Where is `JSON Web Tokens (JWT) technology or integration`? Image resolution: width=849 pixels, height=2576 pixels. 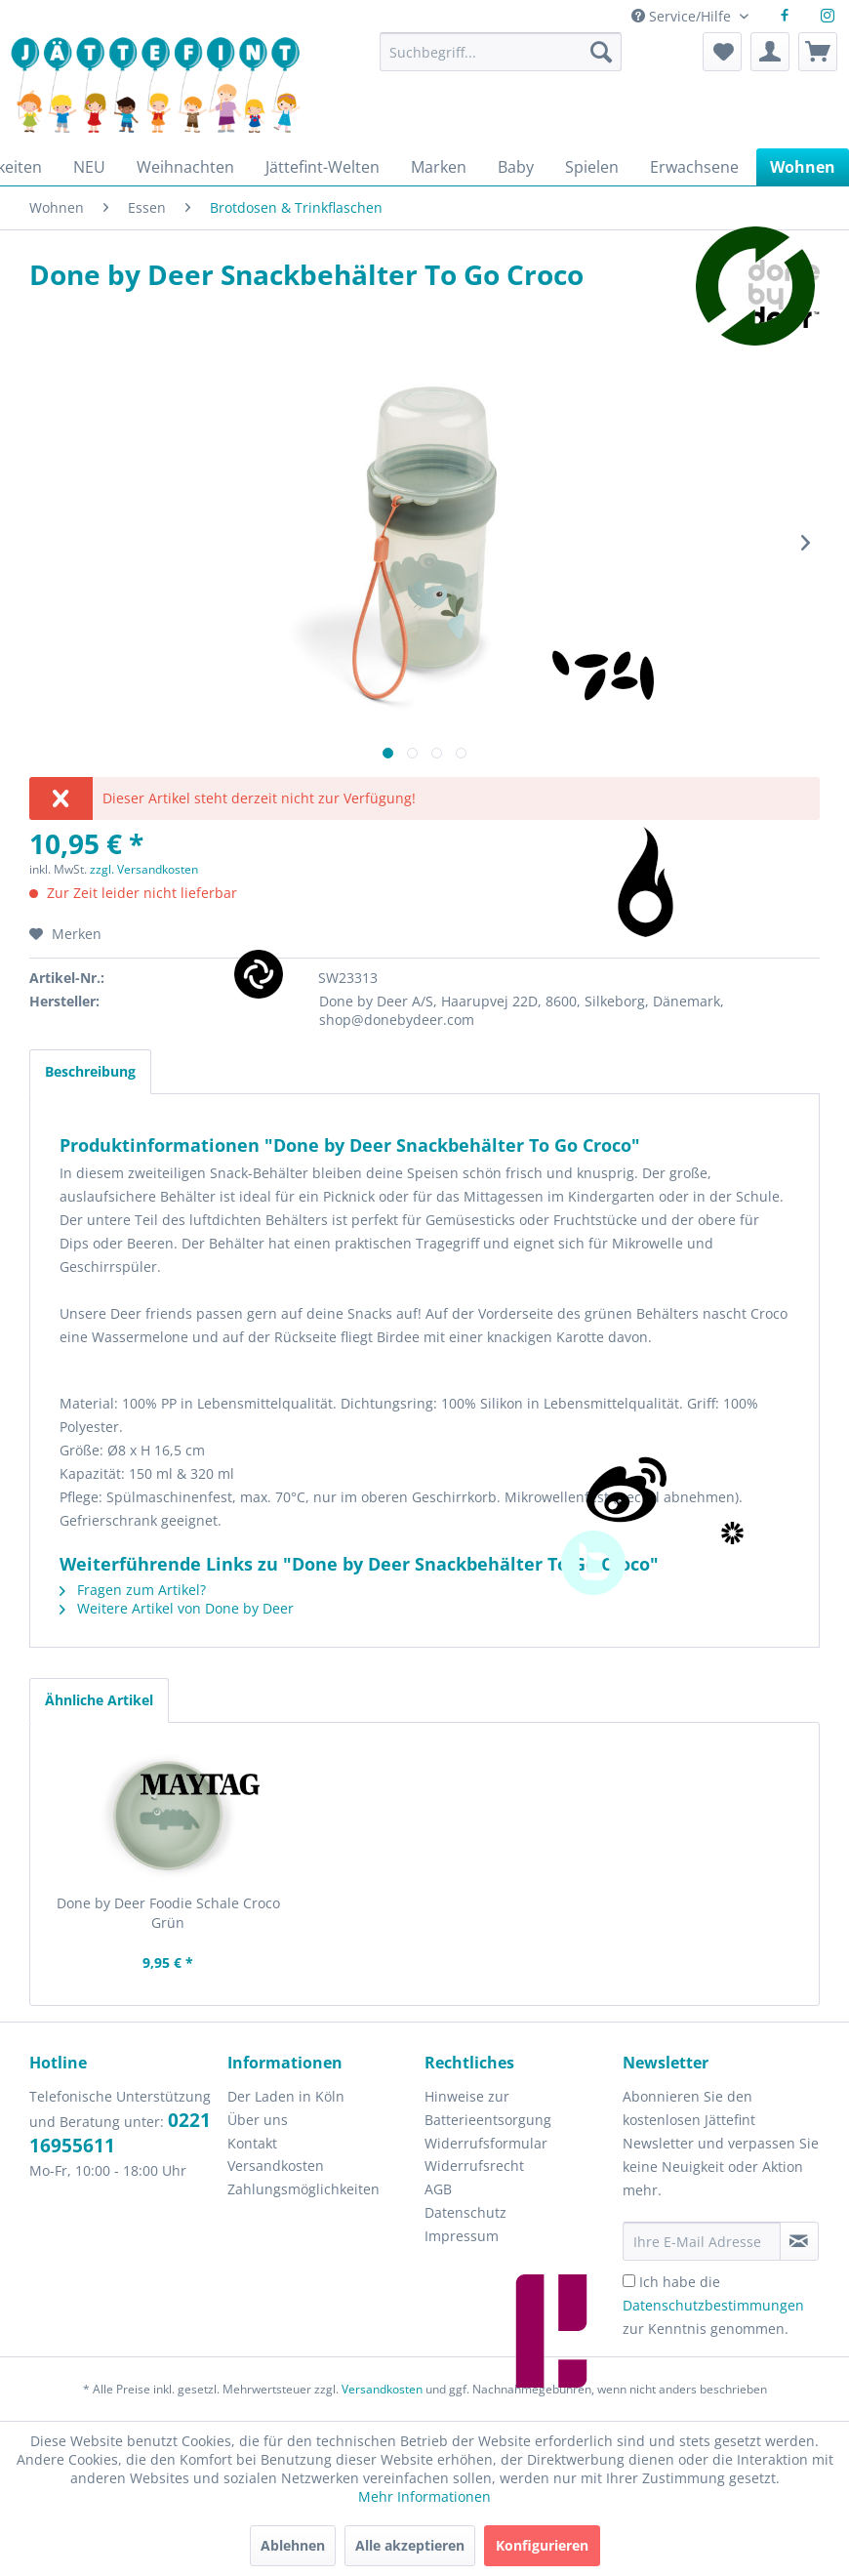 JSON Web Tokens (JWT) technology or integration is located at coordinates (732, 1533).